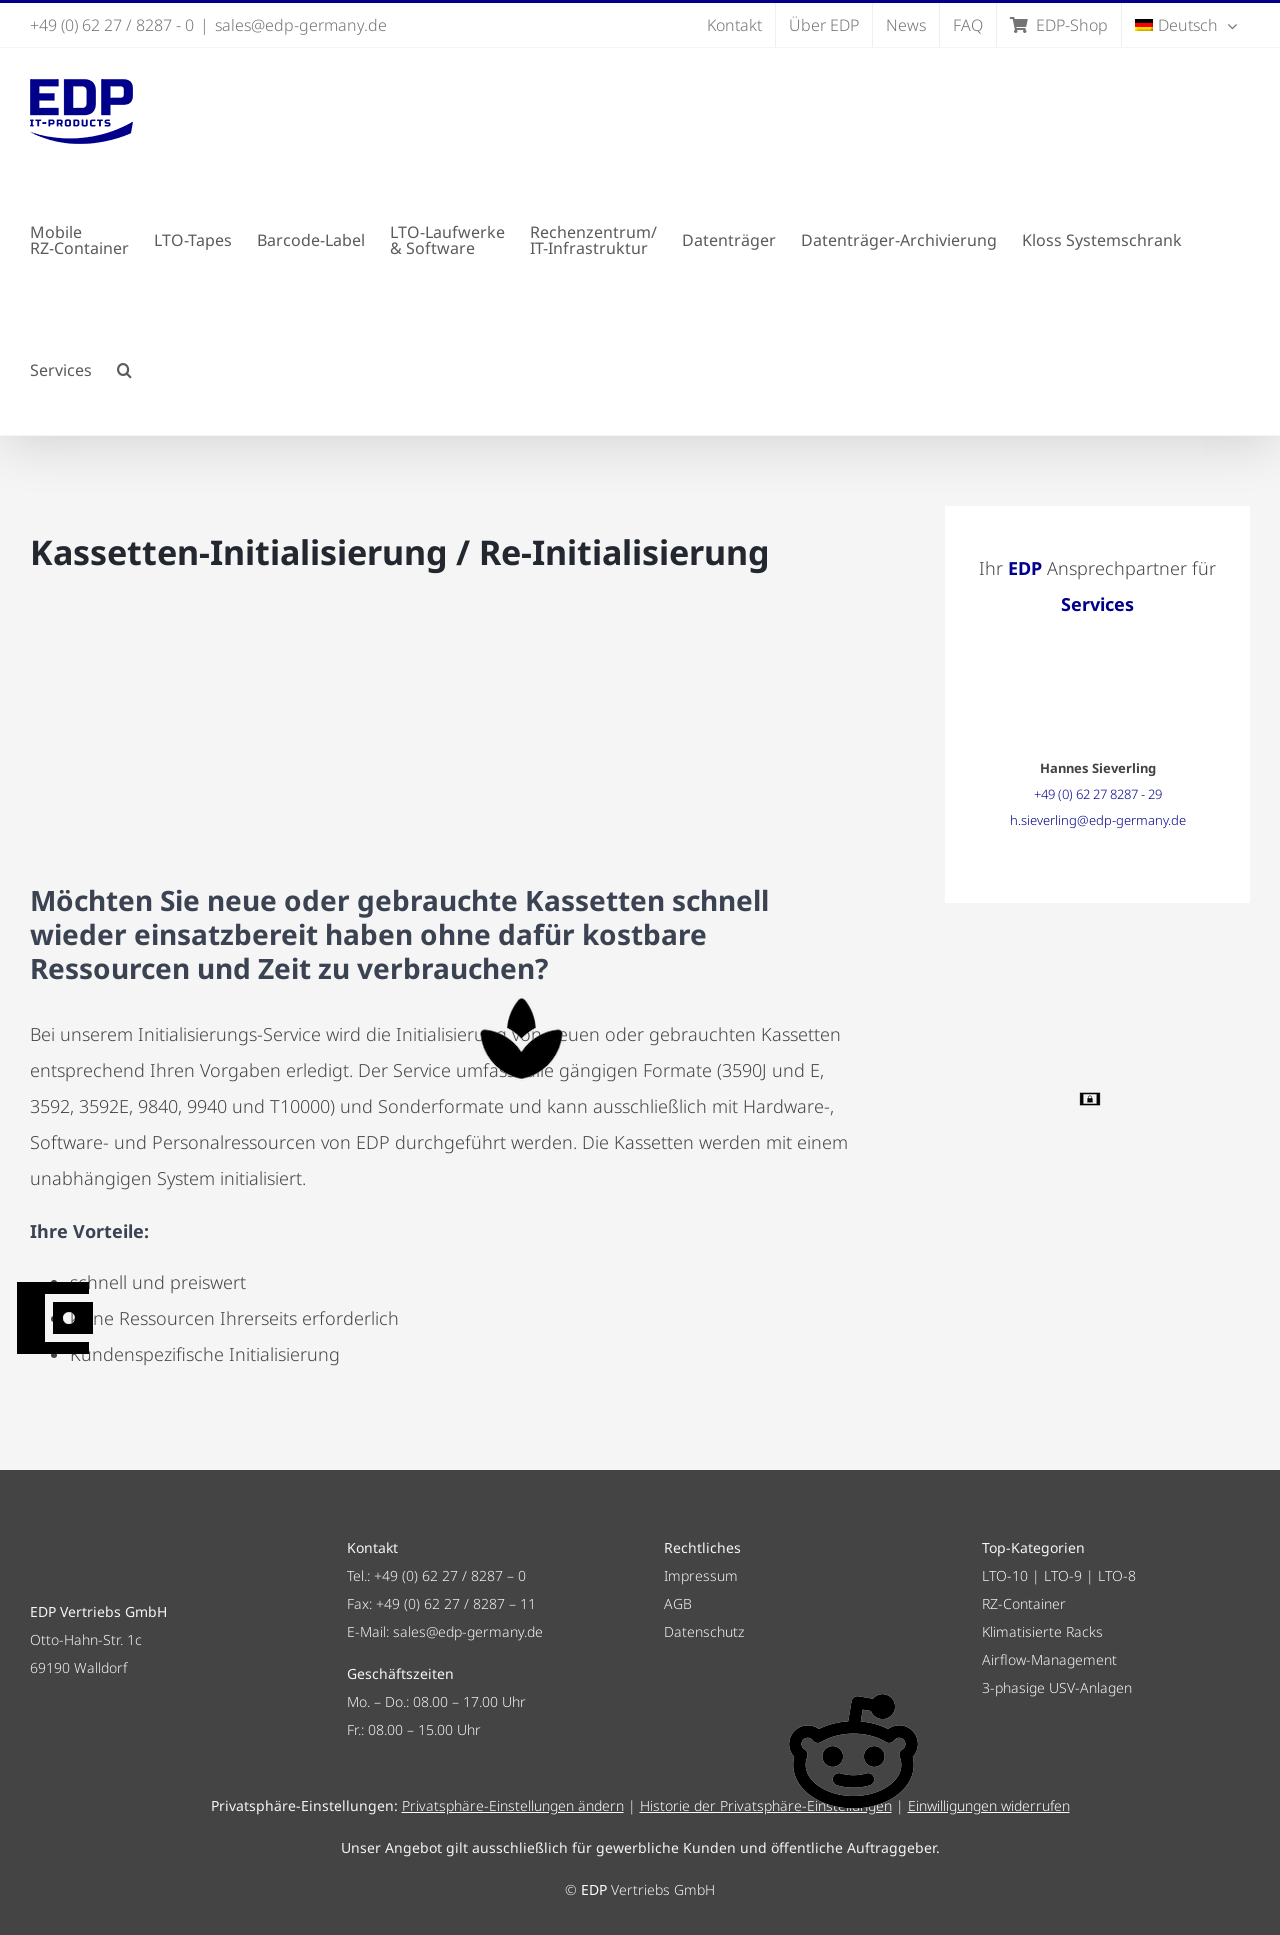 The height and width of the screenshot is (1935, 1280). Describe the element at coordinates (853, 1756) in the screenshot. I see `open the Reddit app` at that location.